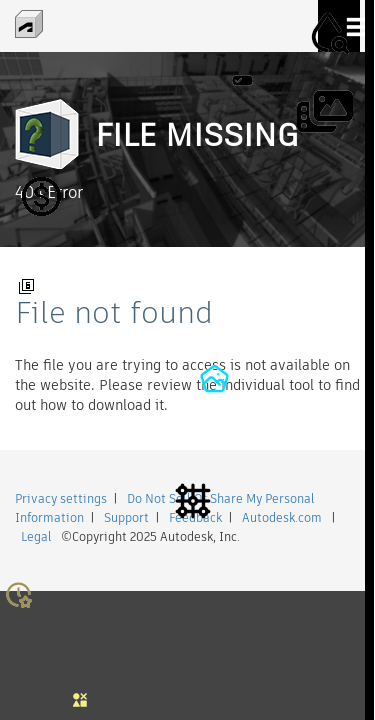 Image resolution: width=375 pixels, height=720 pixels. Describe the element at coordinates (242, 80) in the screenshot. I see `toggle setting enabled or active` at that location.